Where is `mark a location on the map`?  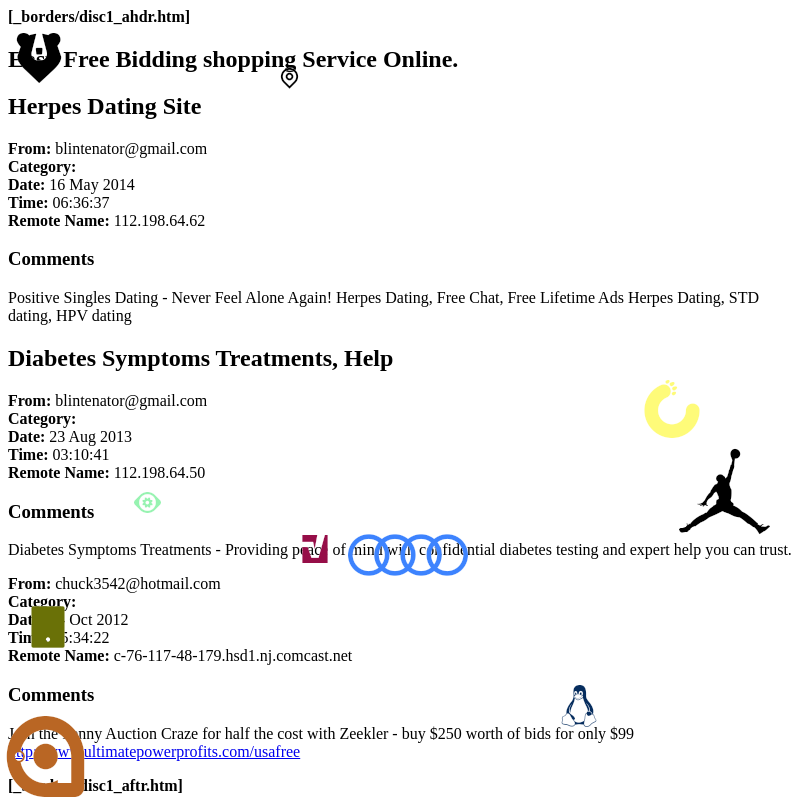
mark a location on the map is located at coordinates (289, 77).